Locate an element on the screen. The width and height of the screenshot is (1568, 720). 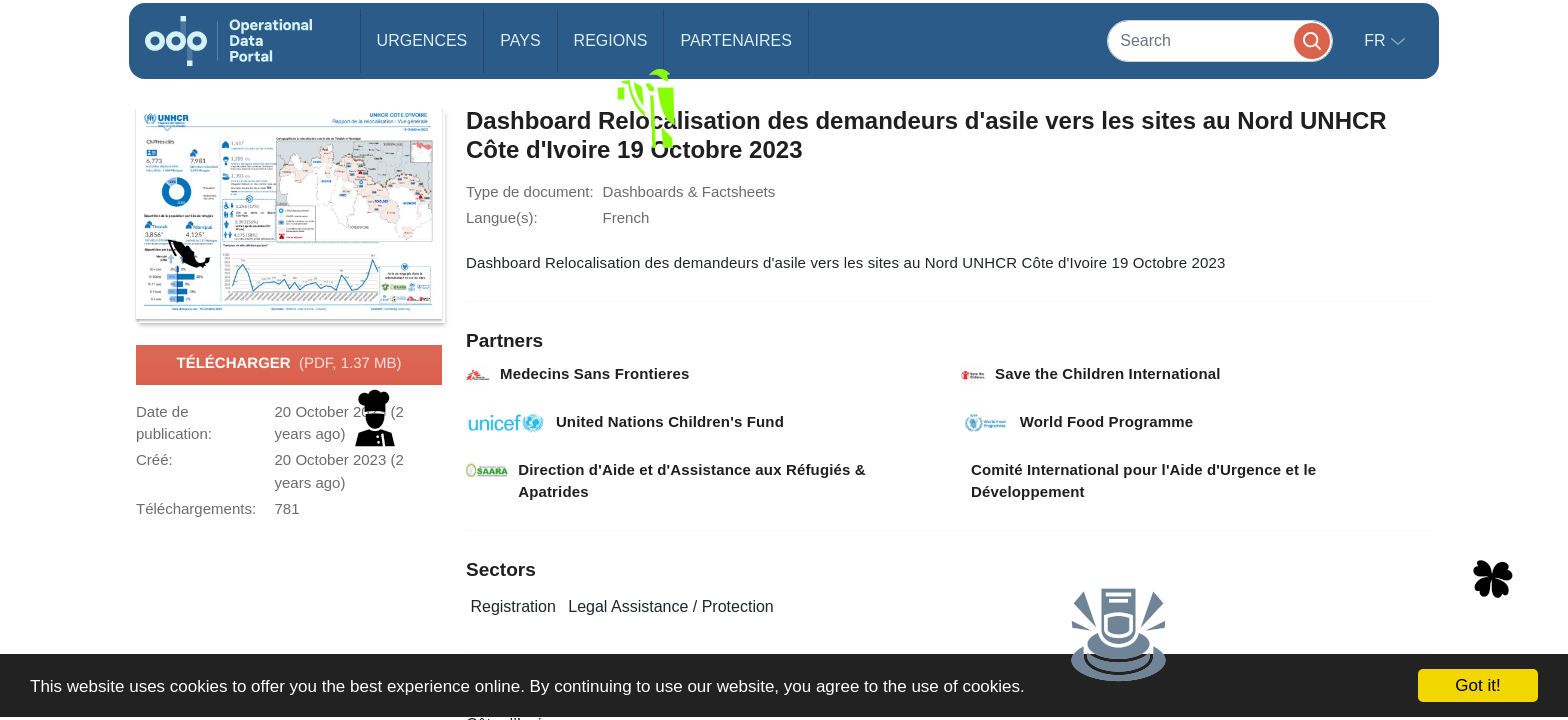
access cooking or recipe features is located at coordinates (375, 418).